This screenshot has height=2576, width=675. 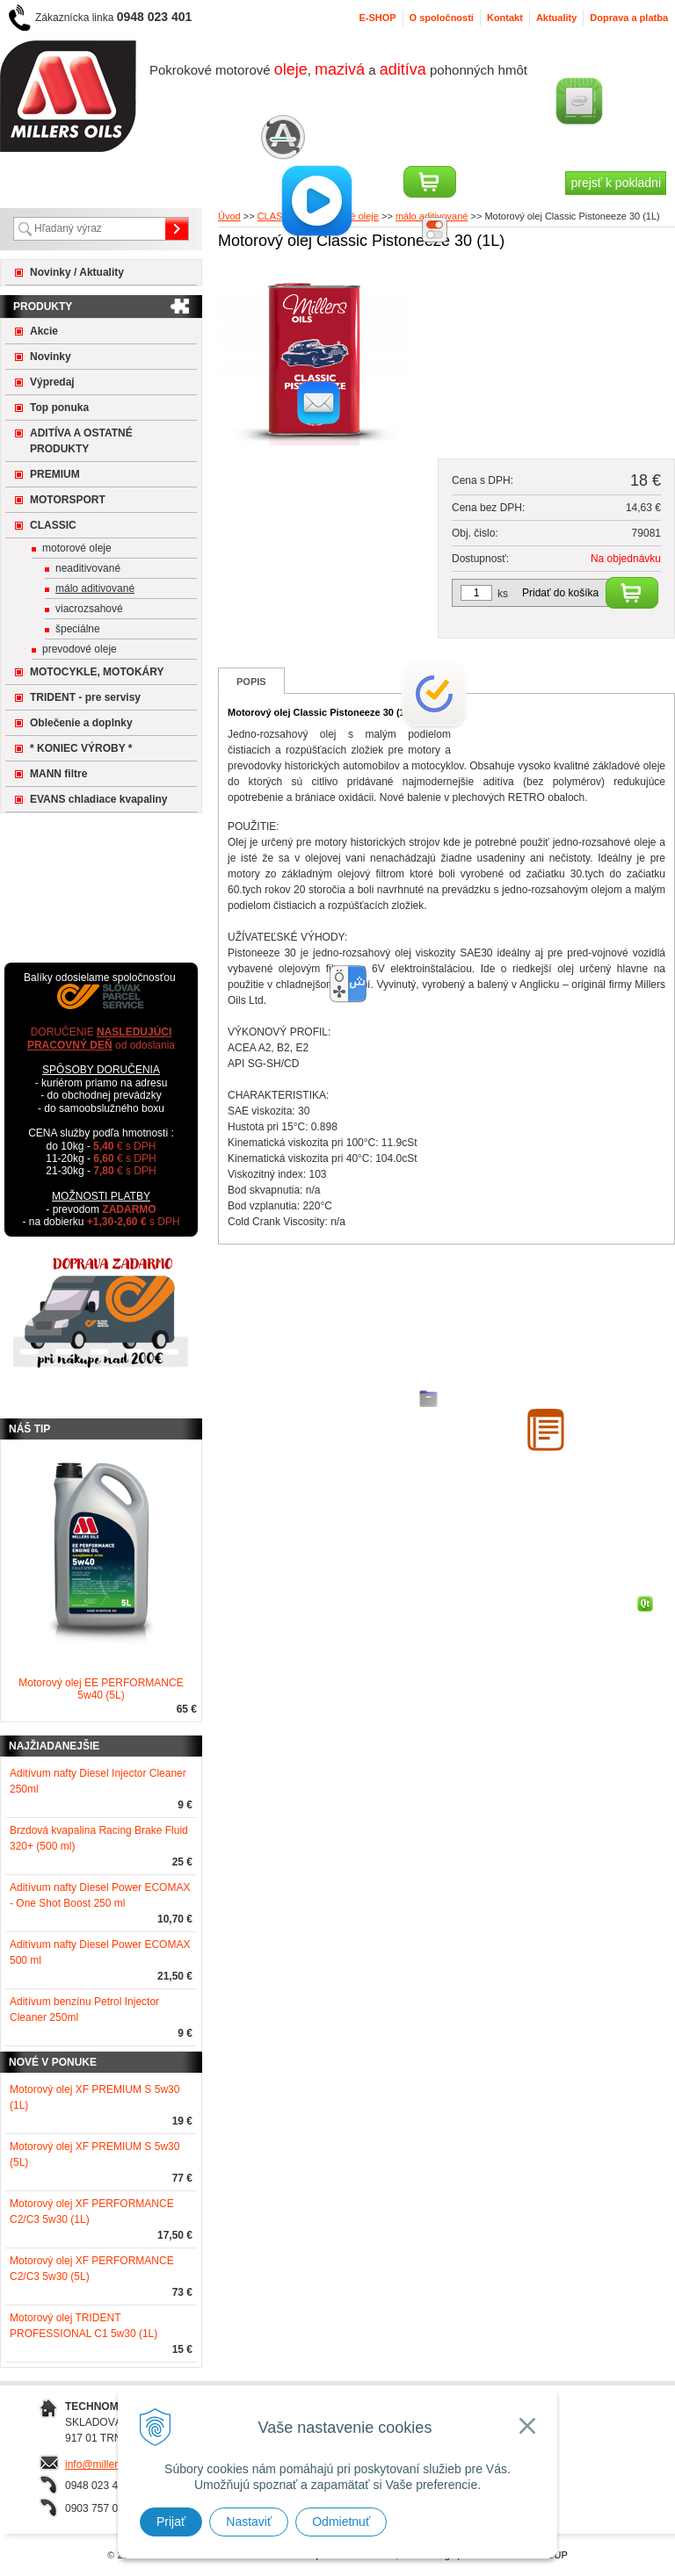 What do you see at coordinates (348, 984) in the screenshot?
I see `open the character map application` at bounding box center [348, 984].